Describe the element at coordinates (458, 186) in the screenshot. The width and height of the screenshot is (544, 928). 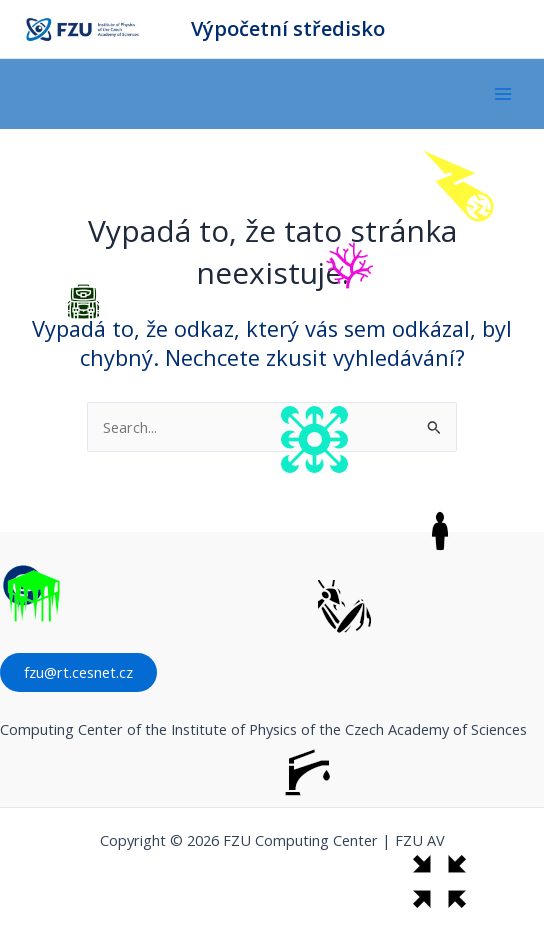
I see `launch a lightning-fast attack or special move` at that location.